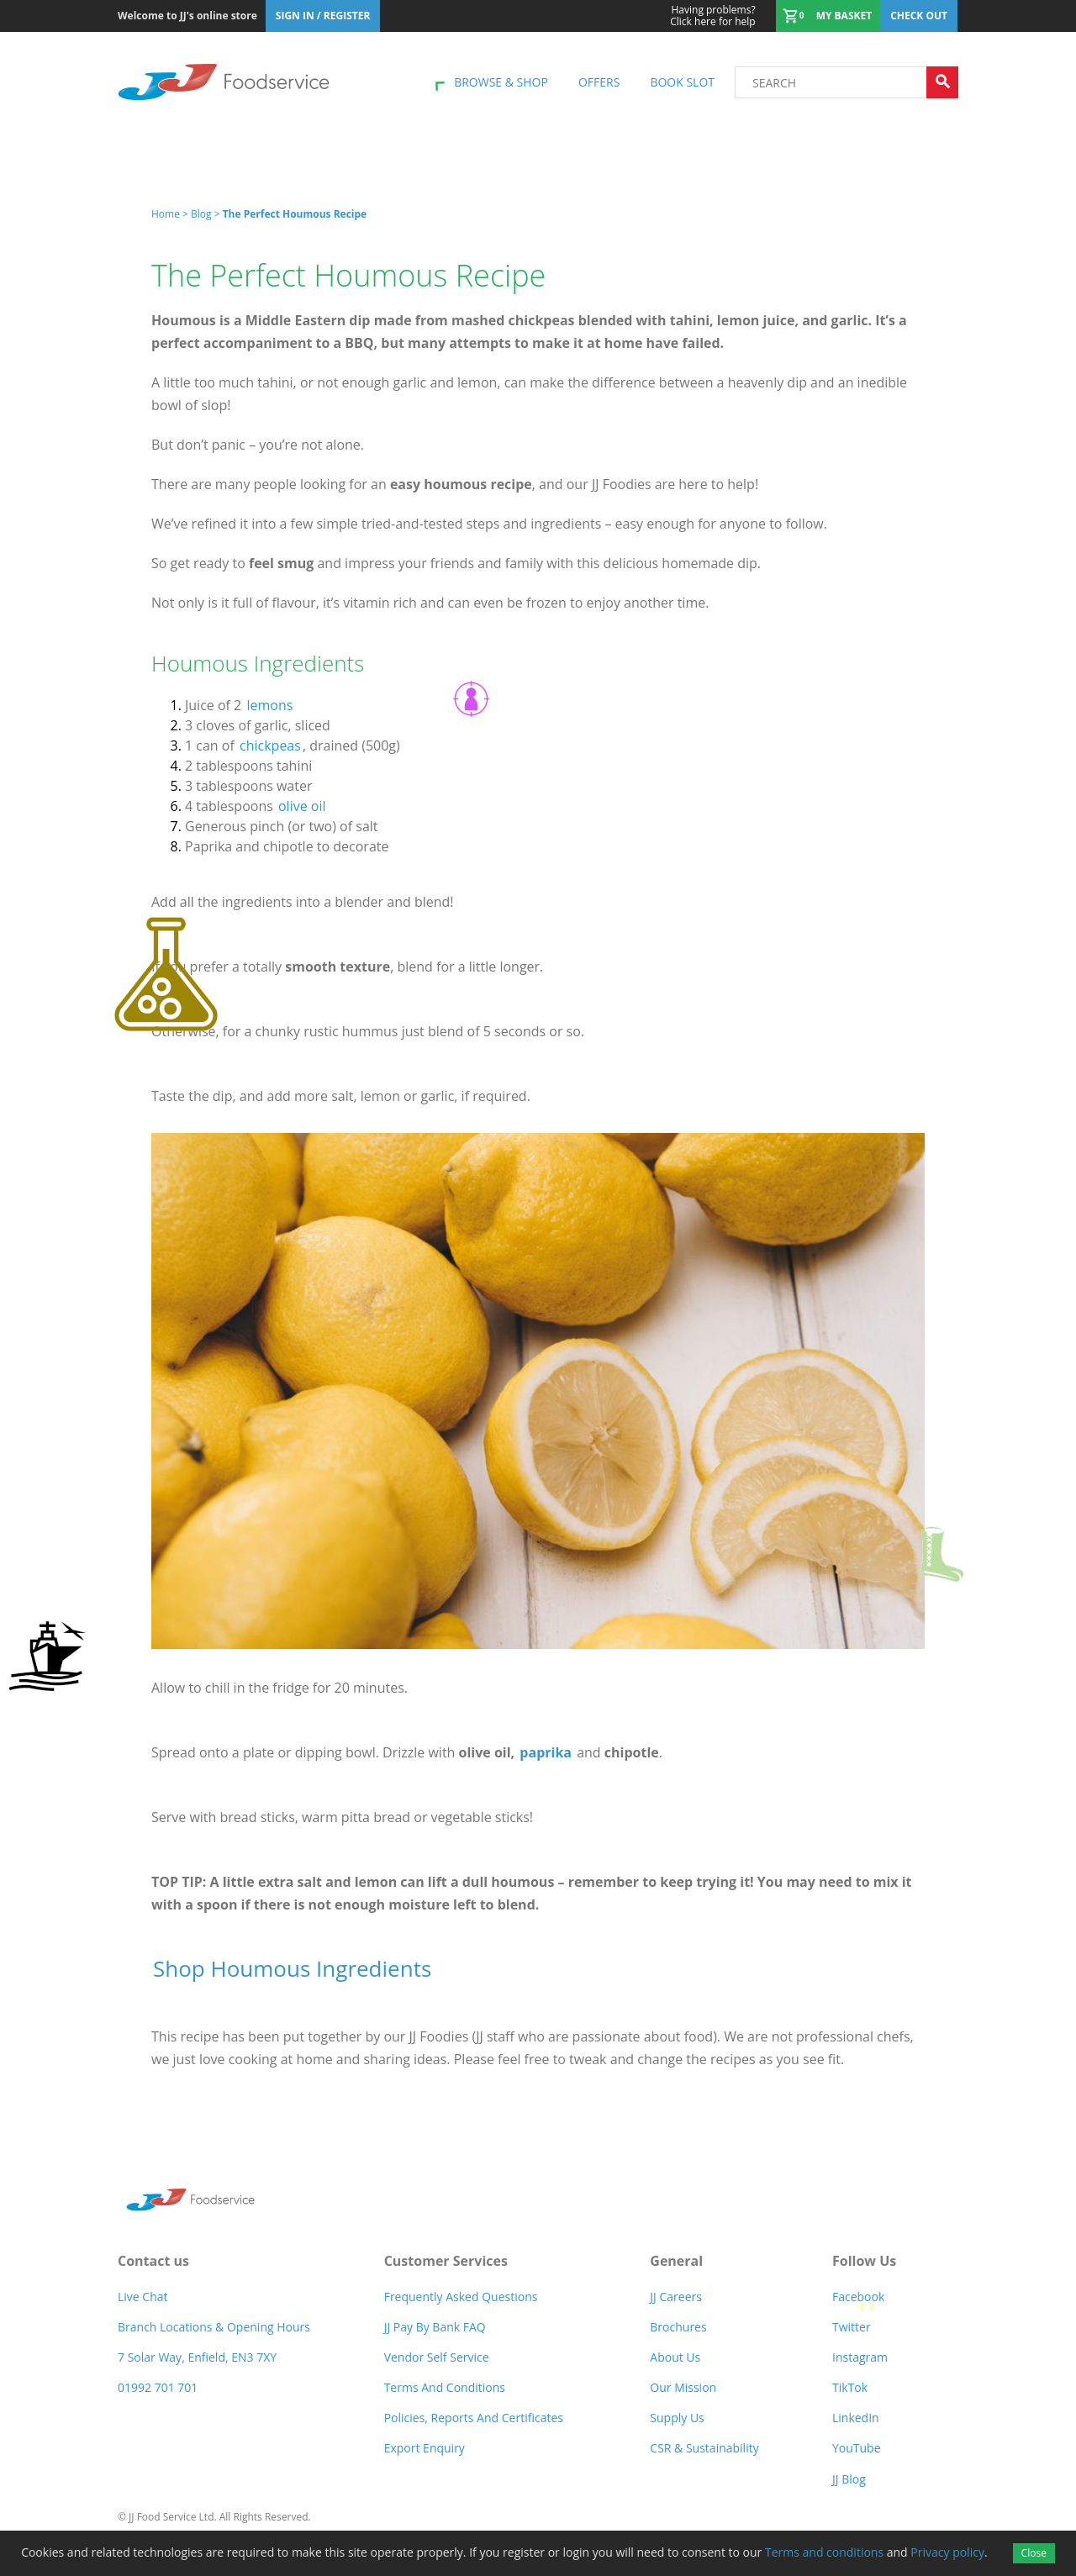 Image resolution: width=1076 pixels, height=2576 pixels. I want to click on access the chemistry or science section, so click(166, 973).